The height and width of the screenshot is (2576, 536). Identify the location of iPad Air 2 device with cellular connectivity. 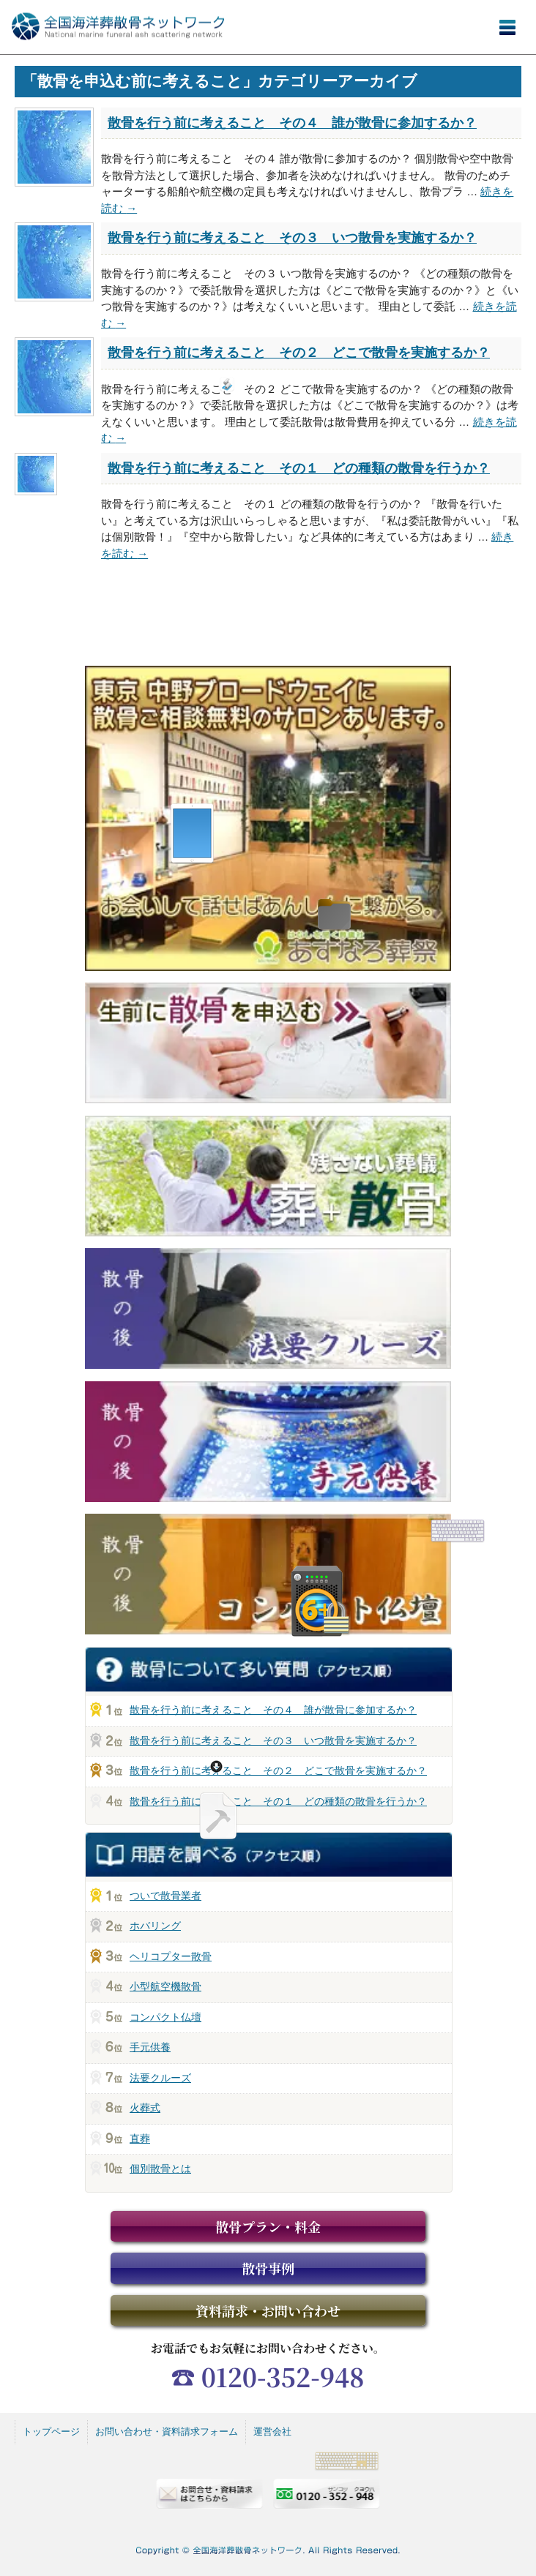
(192, 833).